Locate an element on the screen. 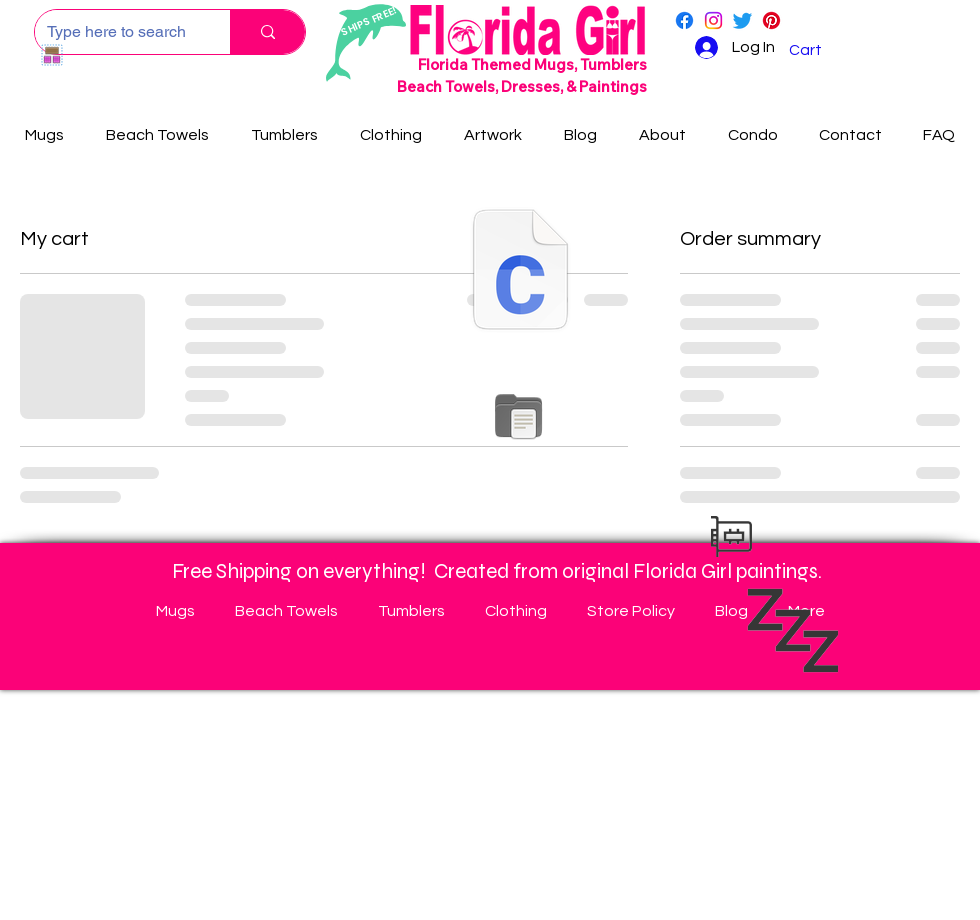 Image resolution: width=980 pixels, height=920 pixels. open a document from file browser is located at coordinates (518, 415).